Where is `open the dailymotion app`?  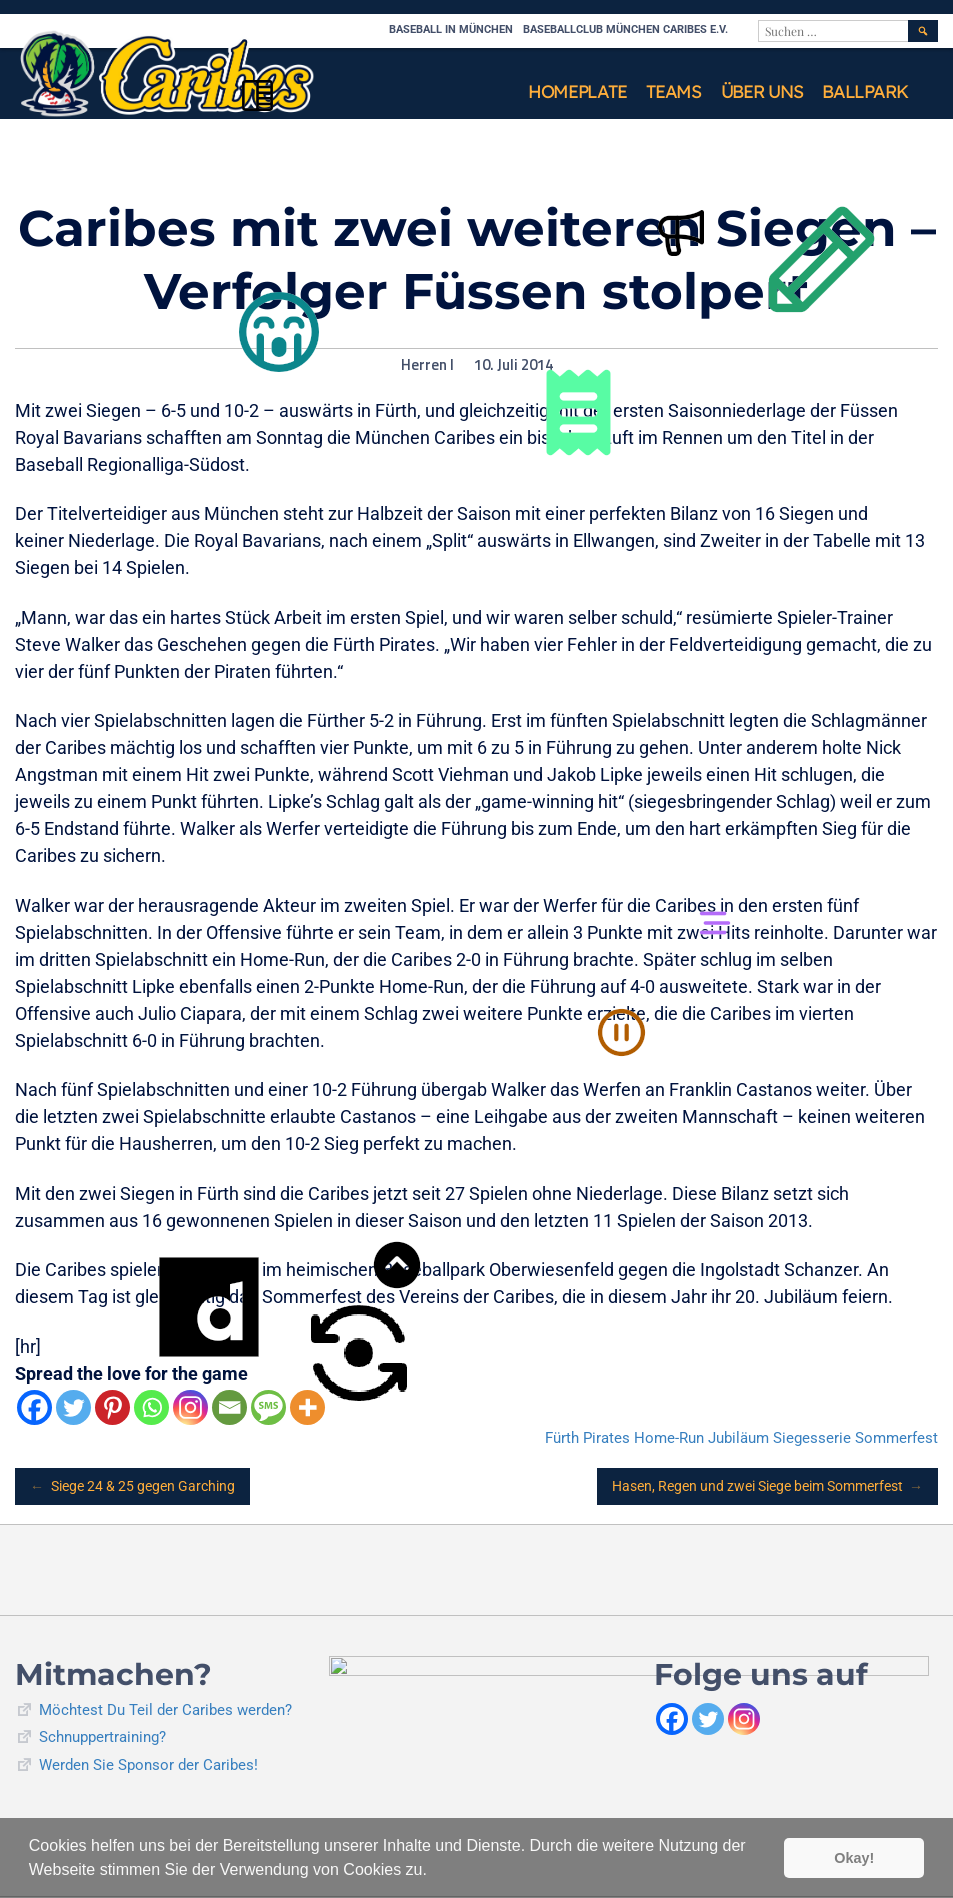 open the dailymotion app is located at coordinates (209, 1307).